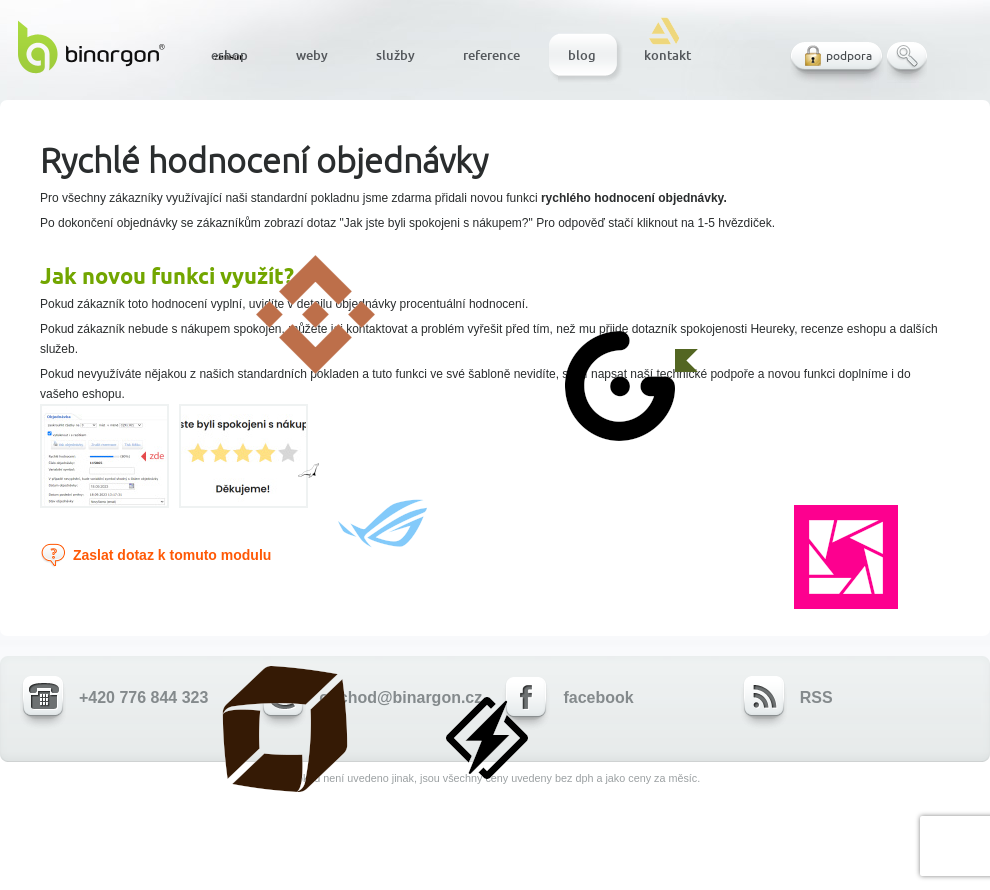 The image size is (990, 890). Describe the element at coordinates (382, 523) in the screenshot. I see `republic of gamers (ROG) brand logo` at that location.